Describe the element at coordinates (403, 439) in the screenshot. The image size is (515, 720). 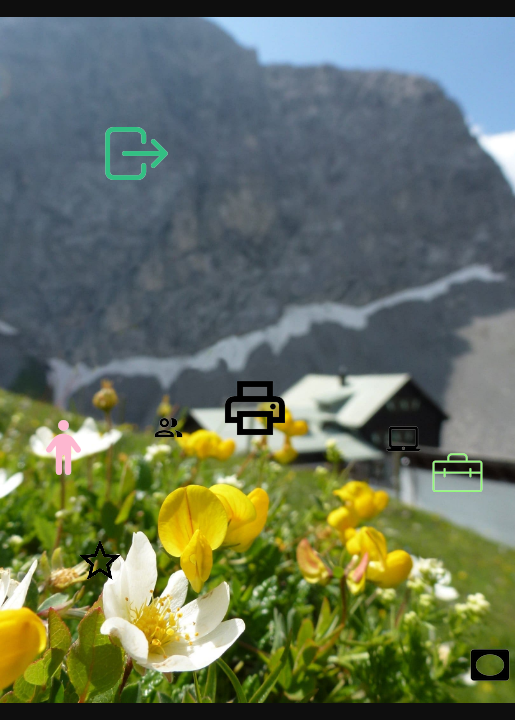
I see `access mac or laptop-specific settings` at that location.